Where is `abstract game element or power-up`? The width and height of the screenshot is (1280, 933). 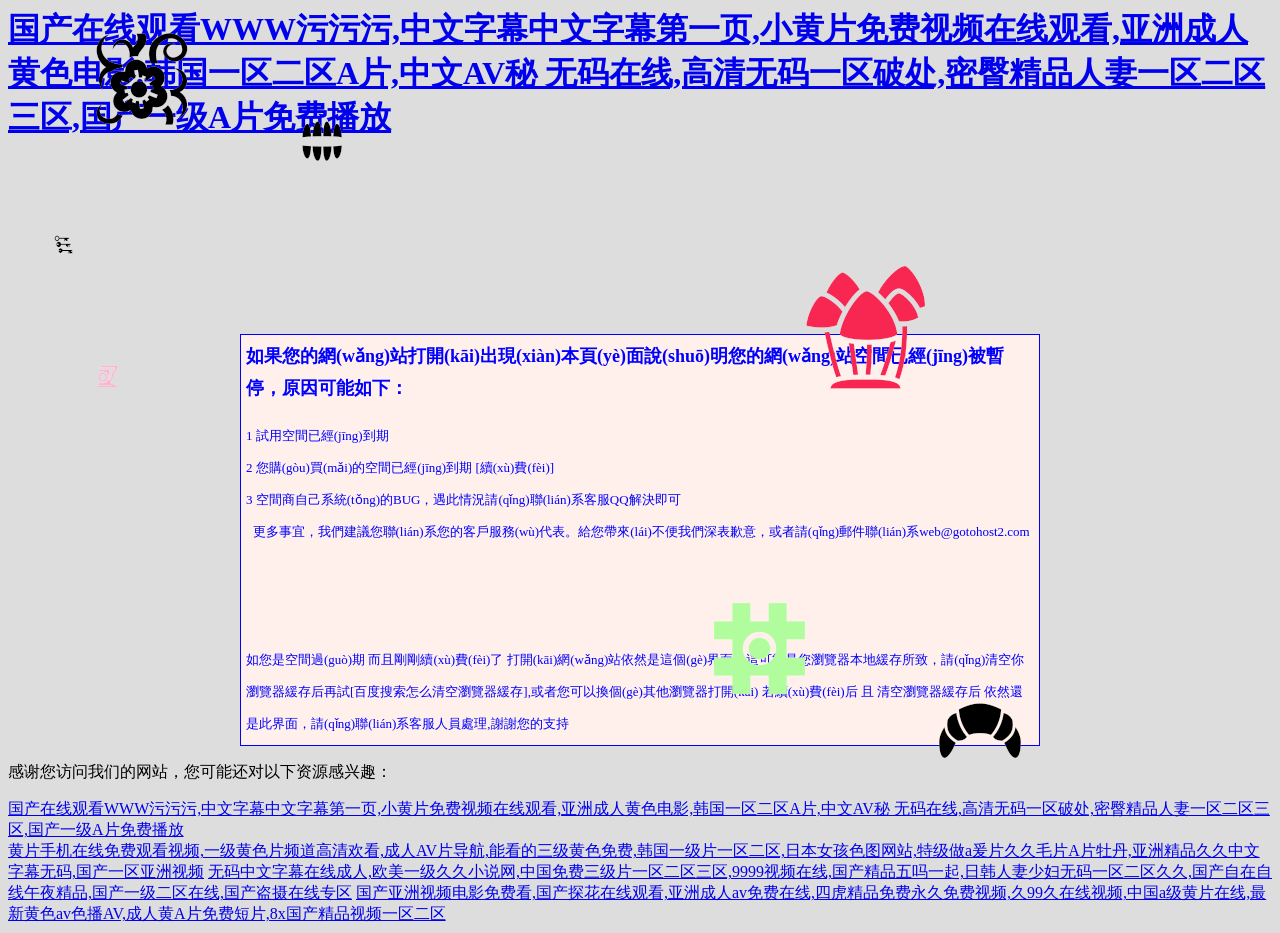 abstract game element or power-up is located at coordinates (107, 376).